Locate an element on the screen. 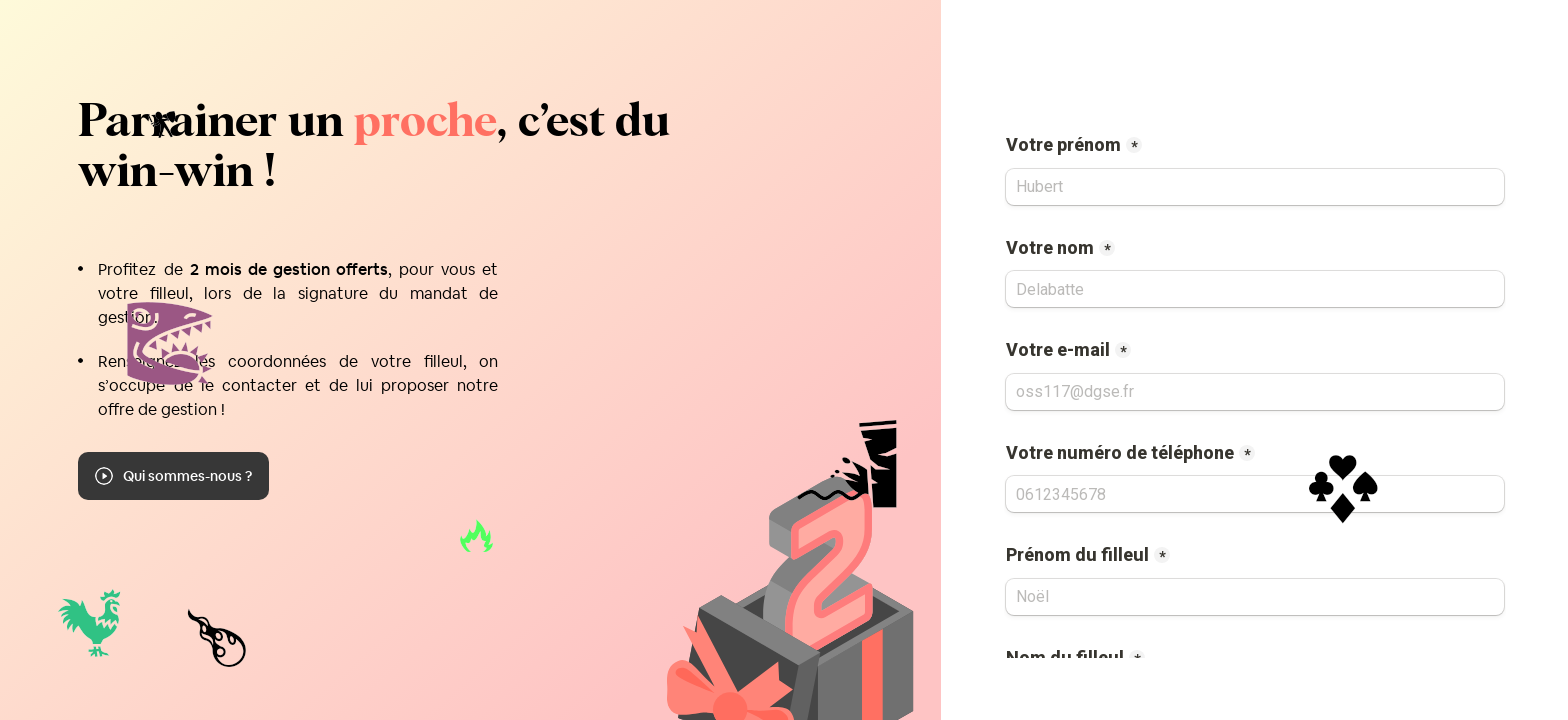 Image resolution: width=1568 pixels, height=720 pixels. indicates coastal or cliff terrain in a game map is located at coordinates (846, 457).